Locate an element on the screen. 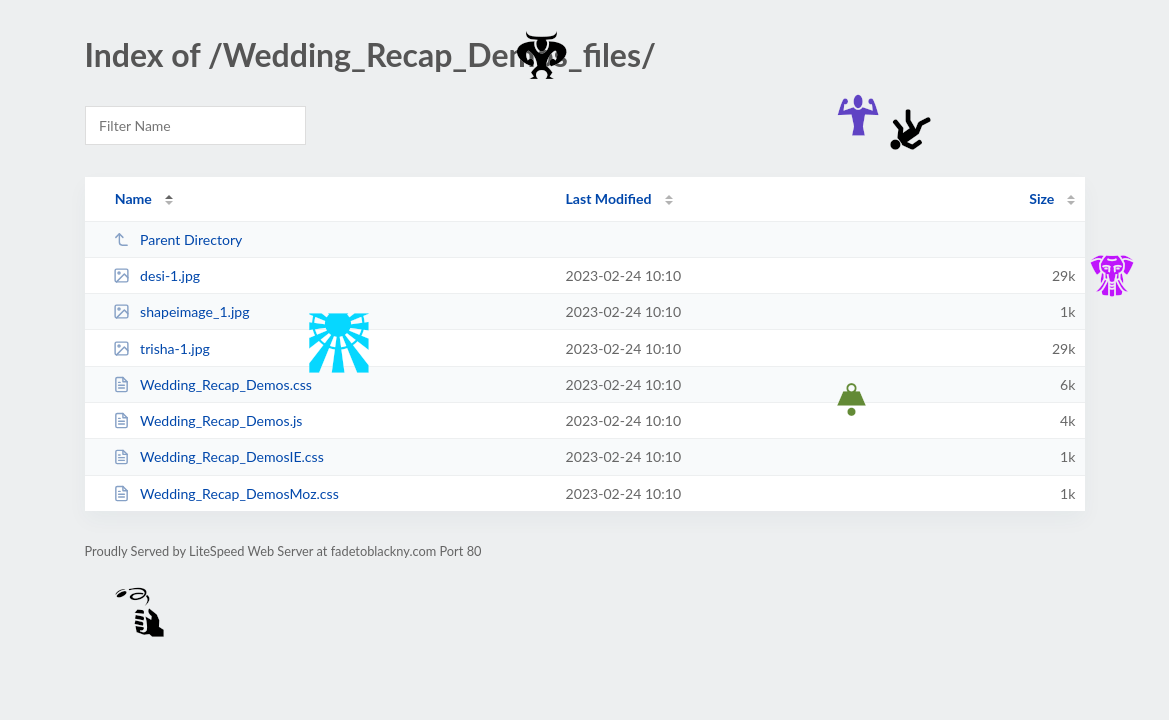  indicates strength or power attribute is located at coordinates (858, 115).